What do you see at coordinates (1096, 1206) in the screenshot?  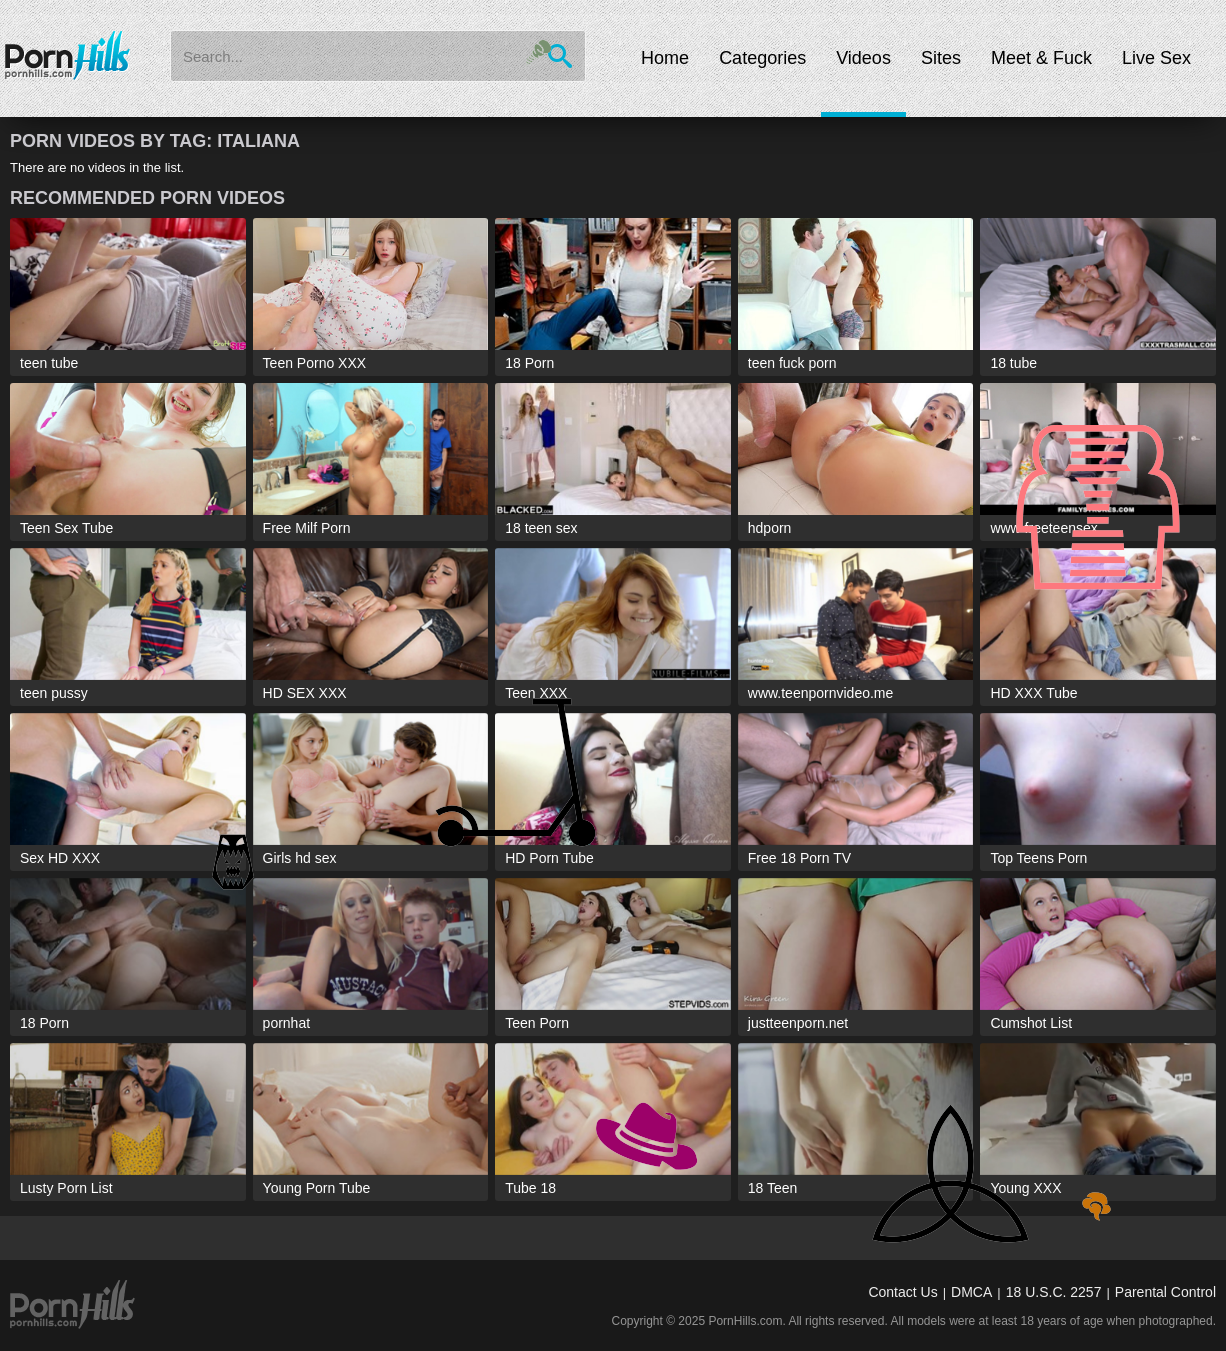 I see `open Steam gaming platform` at bounding box center [1096, 1206].